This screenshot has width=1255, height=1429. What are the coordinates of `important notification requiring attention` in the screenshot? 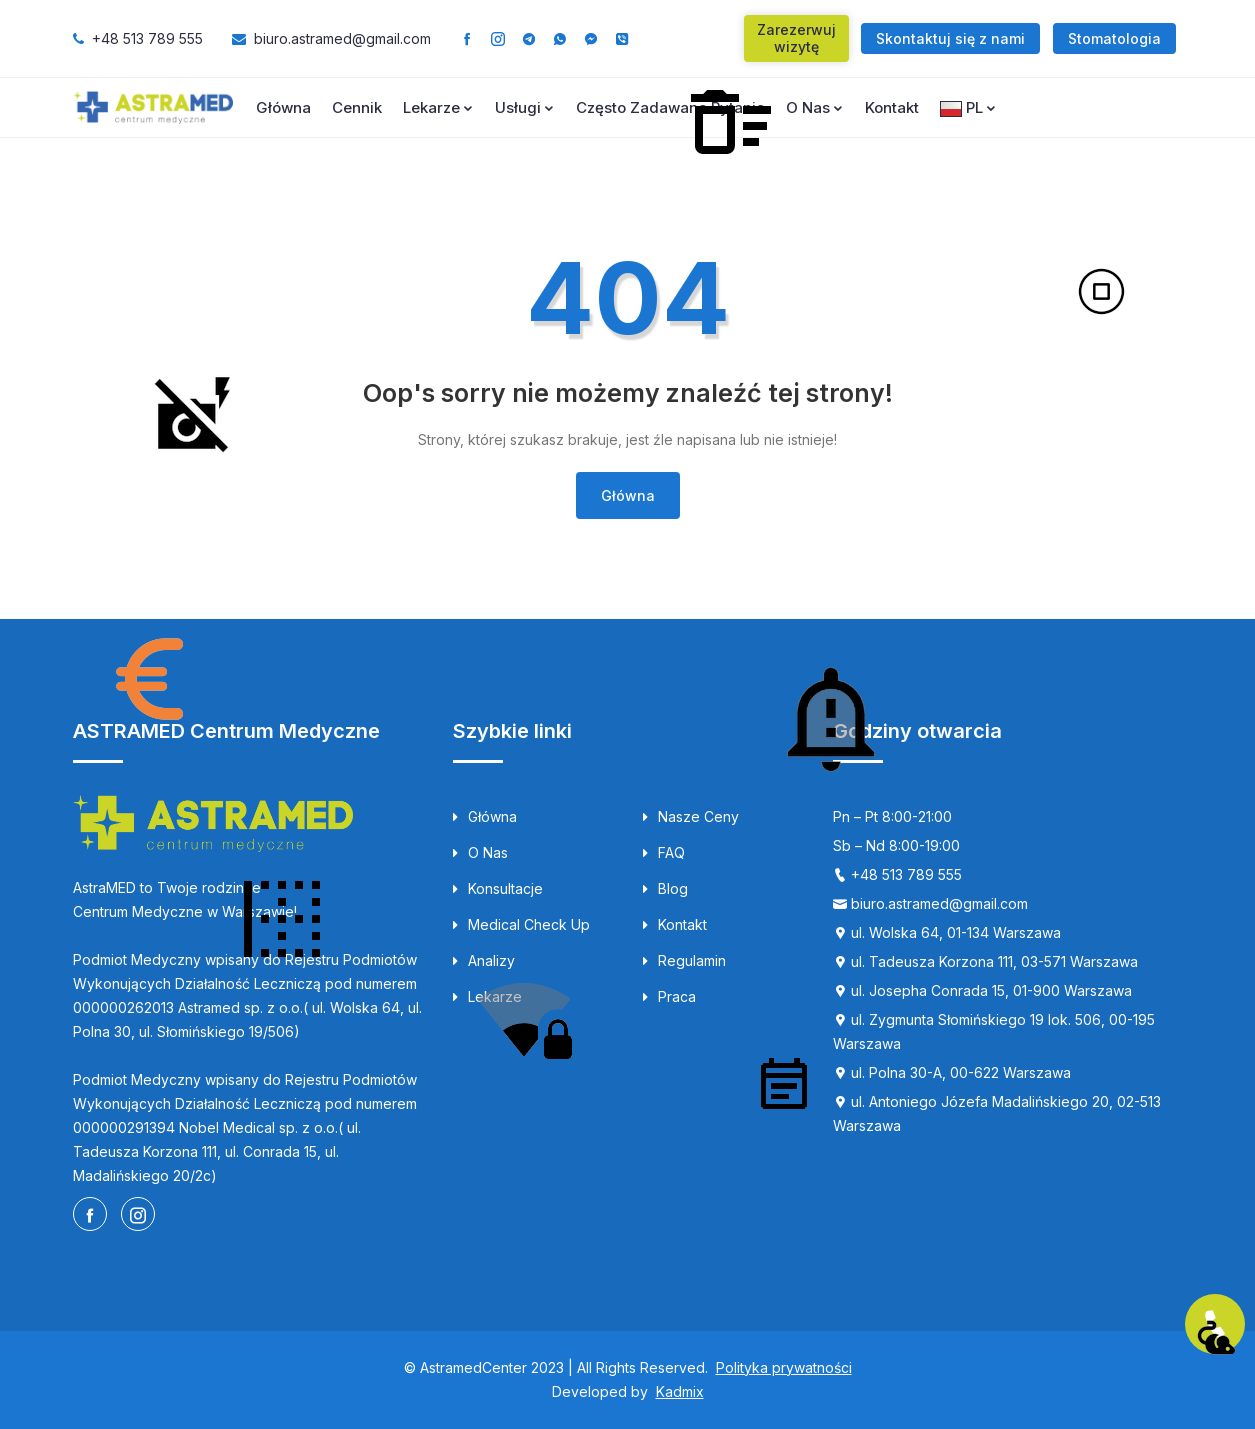 It's located at (831, 718).